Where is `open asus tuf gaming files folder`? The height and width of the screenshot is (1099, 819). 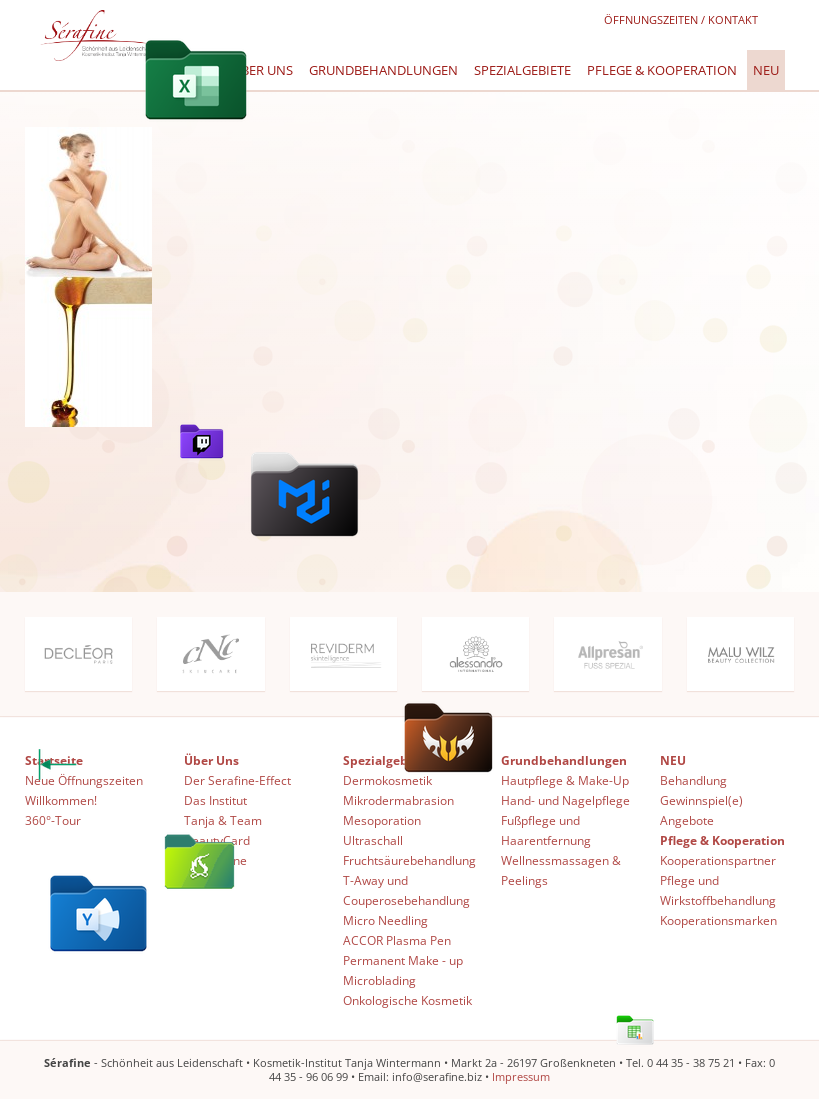 open asus tuf gaming files folder is located at coordinates (448, 740).